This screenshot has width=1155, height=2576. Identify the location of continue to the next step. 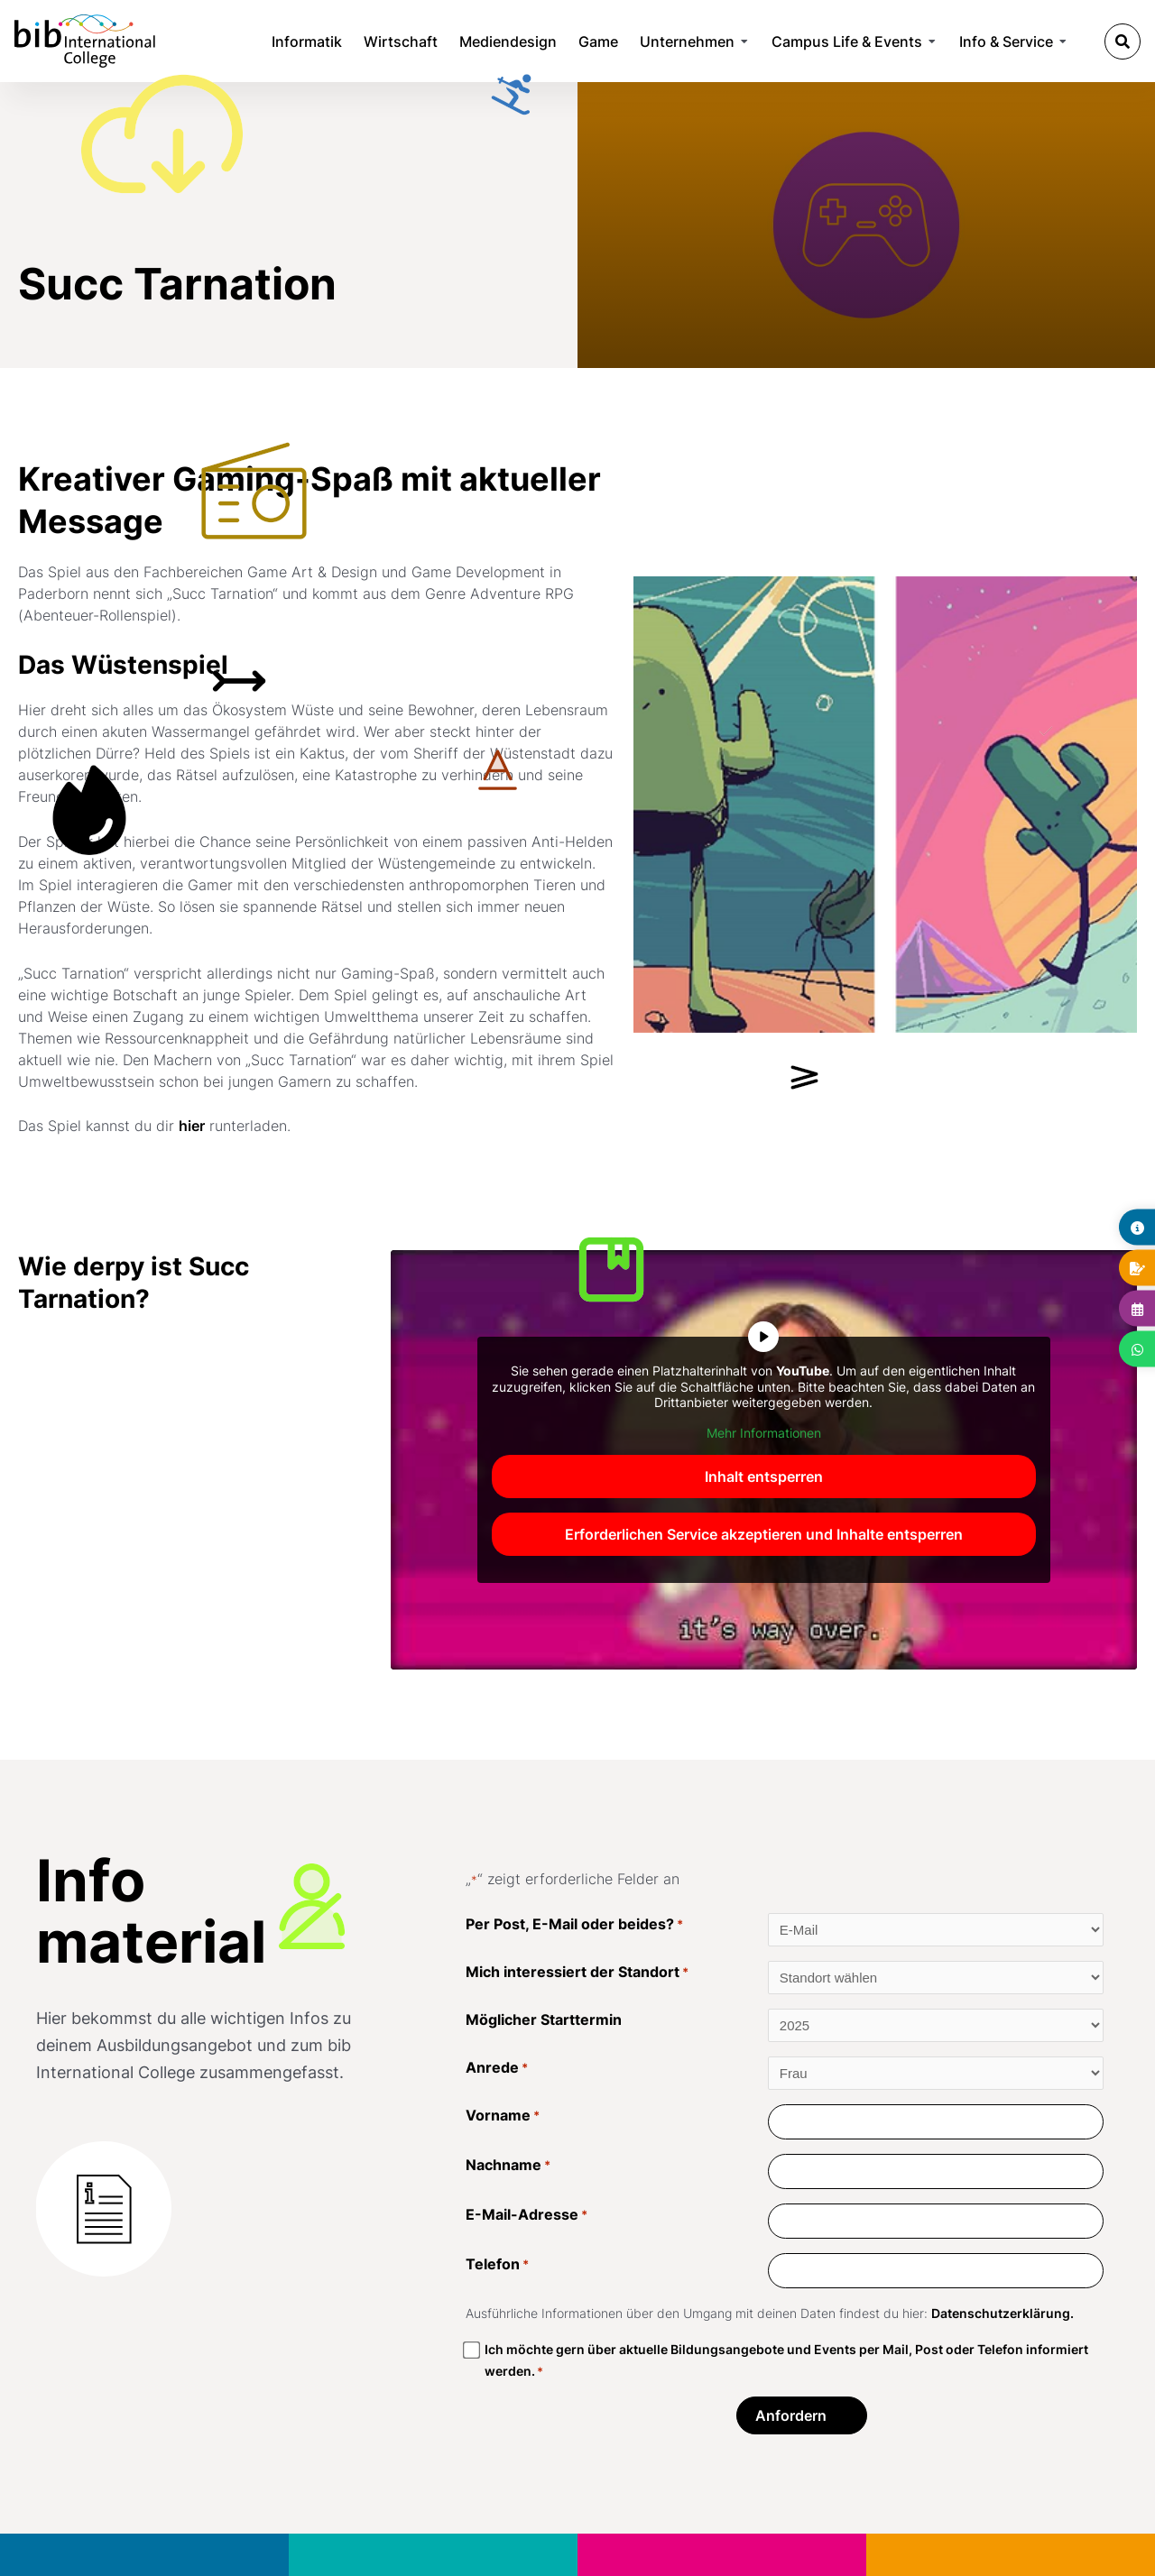
(239, 681).